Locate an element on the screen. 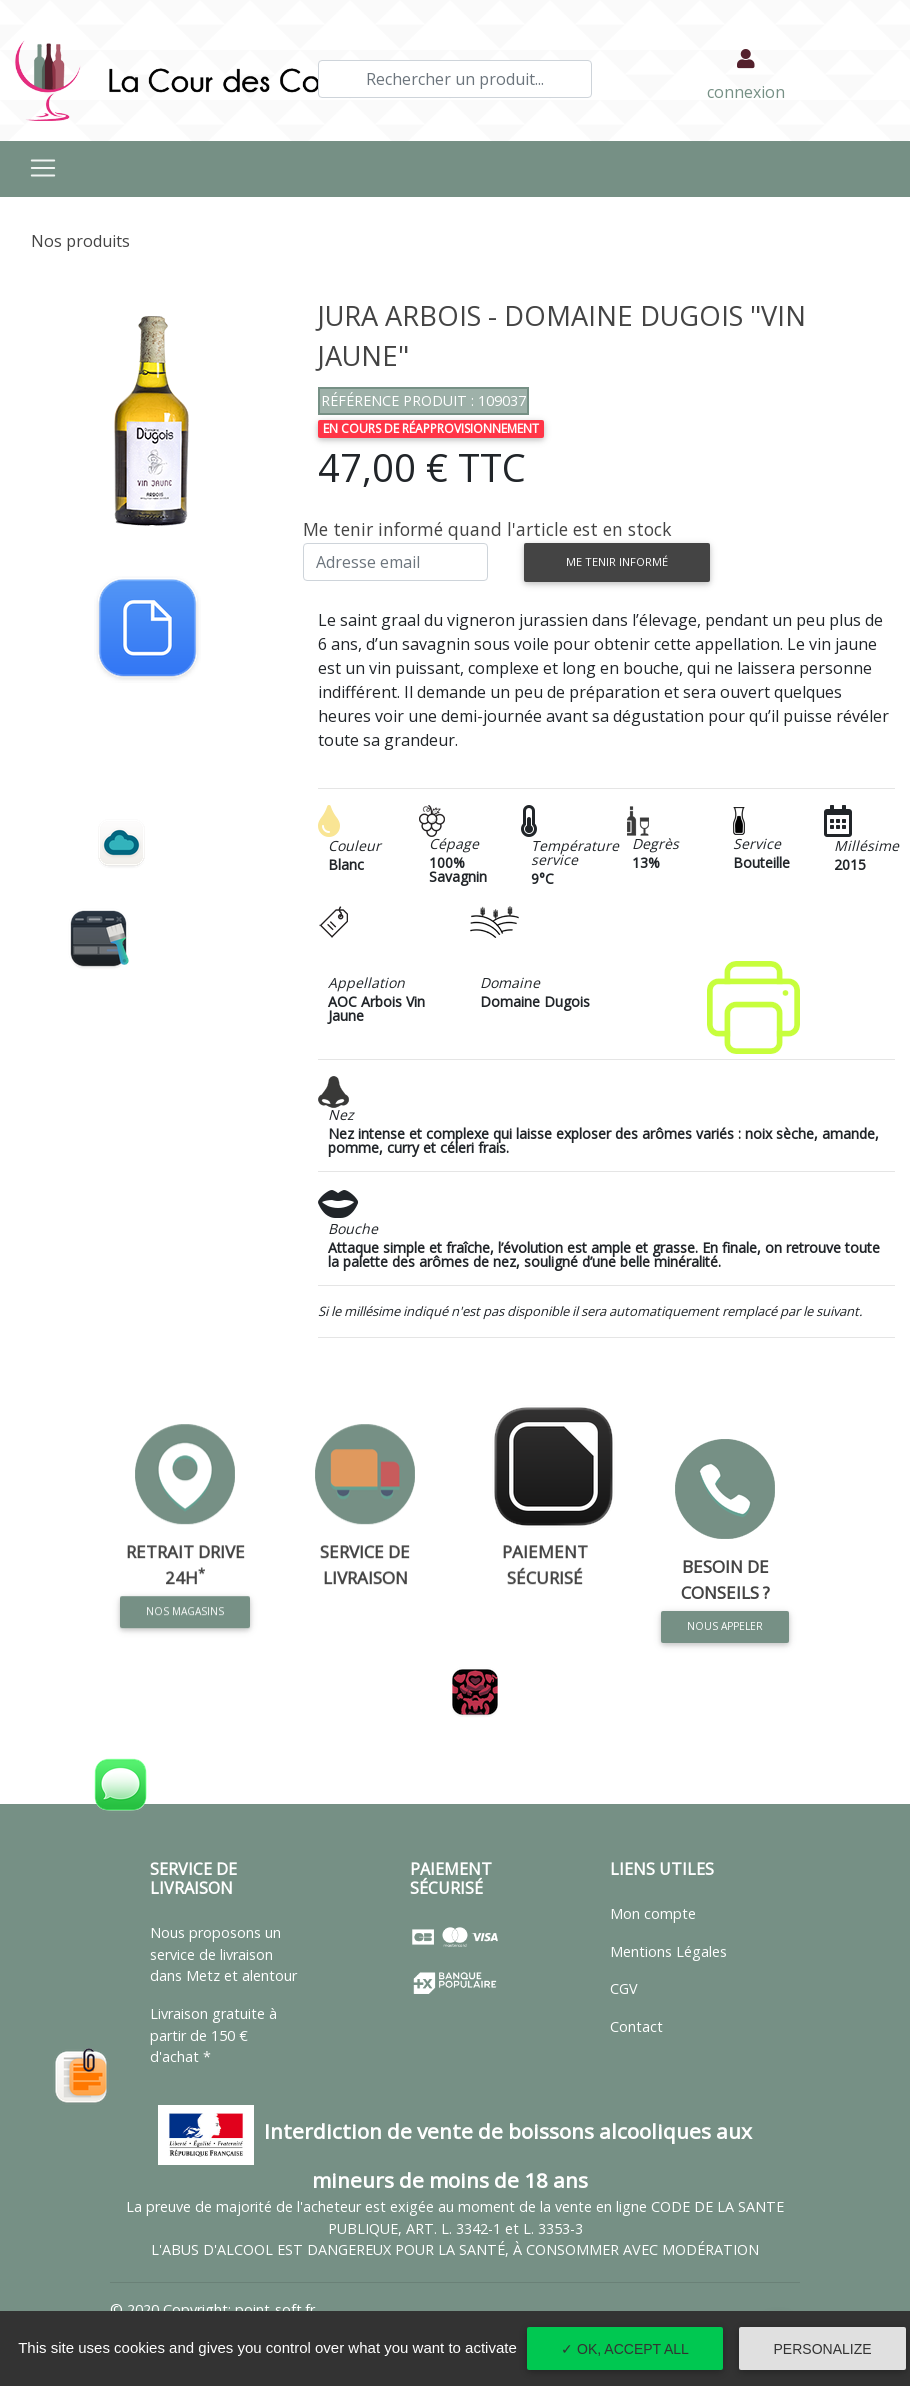  open AdwSteamGtk to customize Steam's appearance is located at coordinates (98, 938).